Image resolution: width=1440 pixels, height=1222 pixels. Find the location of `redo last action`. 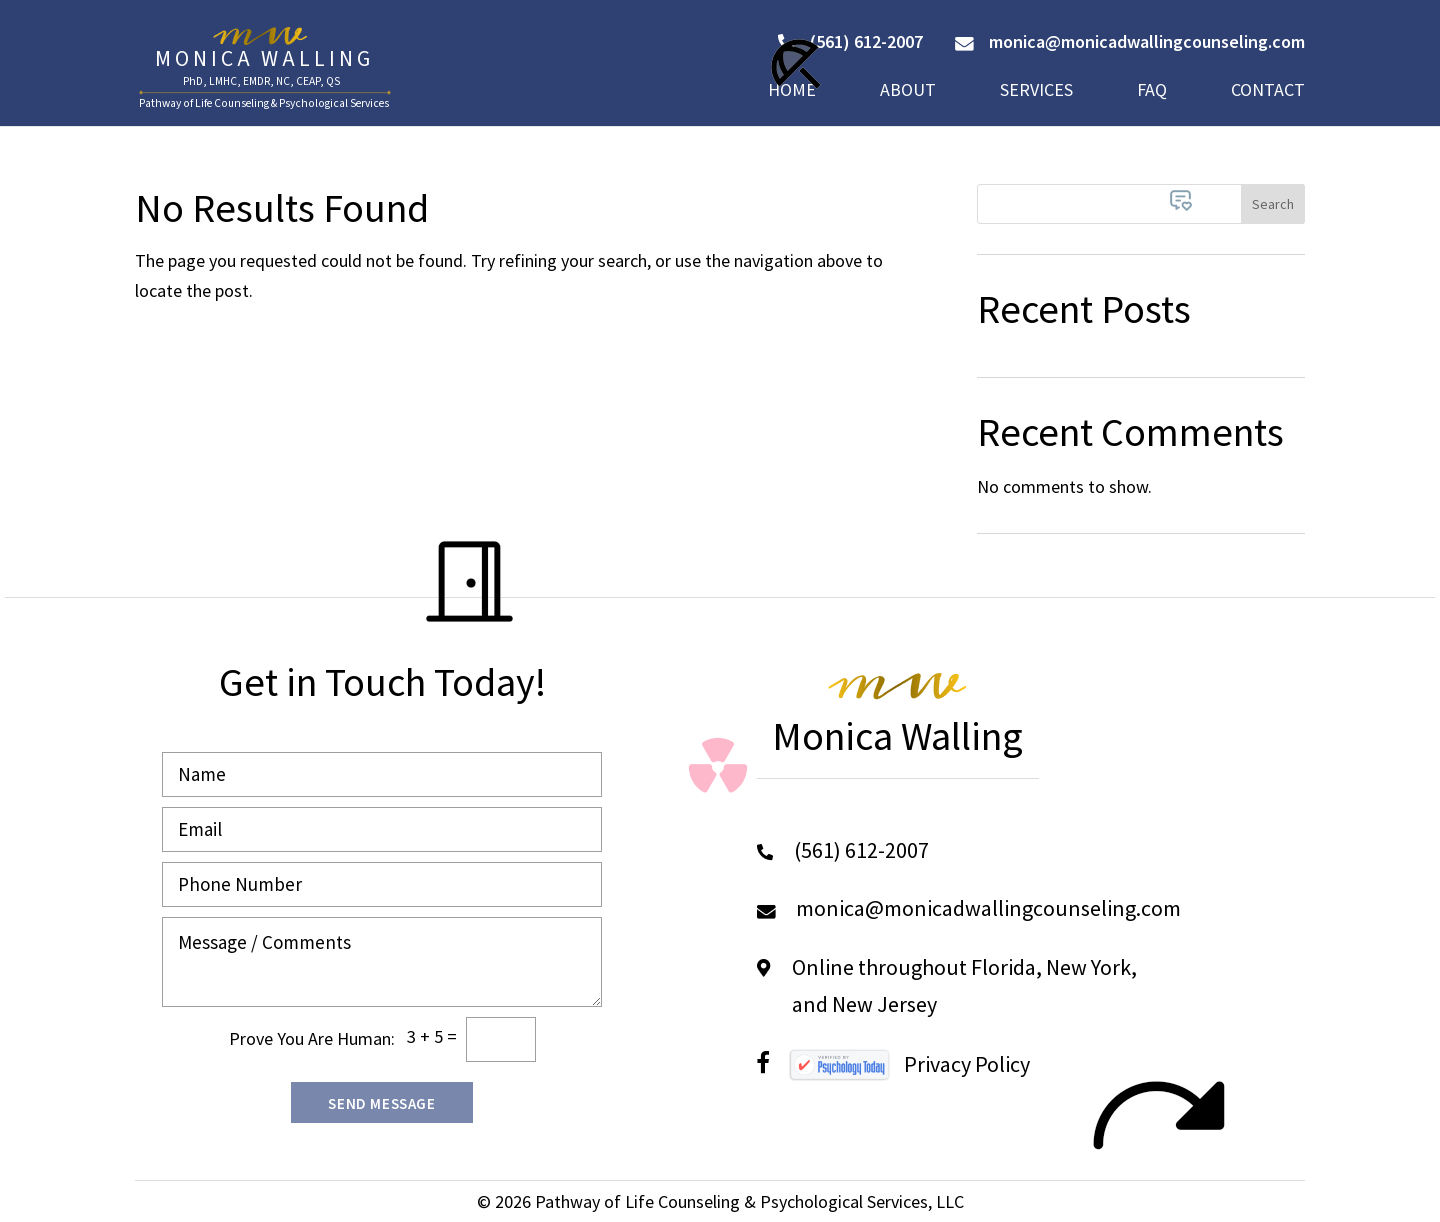

redo last action is located at coordinates (1156, 1110).